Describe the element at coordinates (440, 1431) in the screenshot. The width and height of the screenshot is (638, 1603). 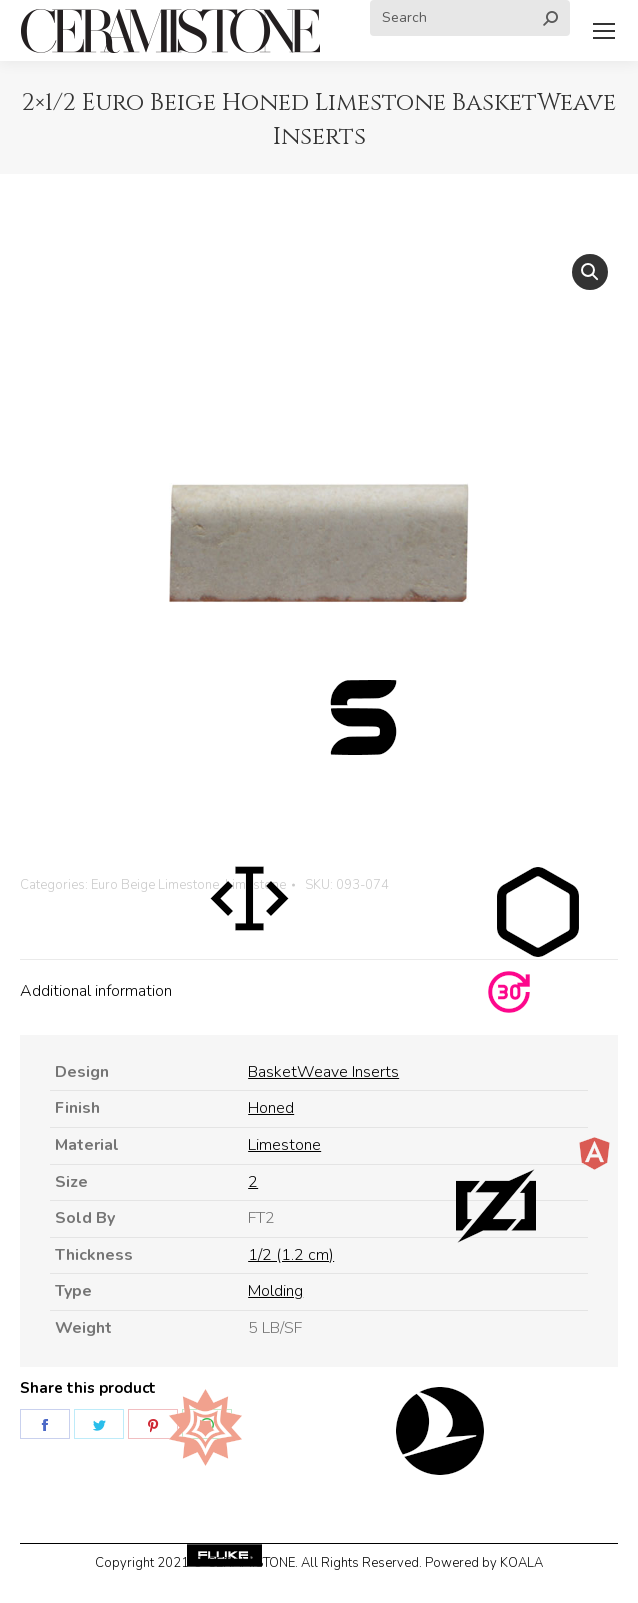
I see `Turkish Airlines logo` at that location.